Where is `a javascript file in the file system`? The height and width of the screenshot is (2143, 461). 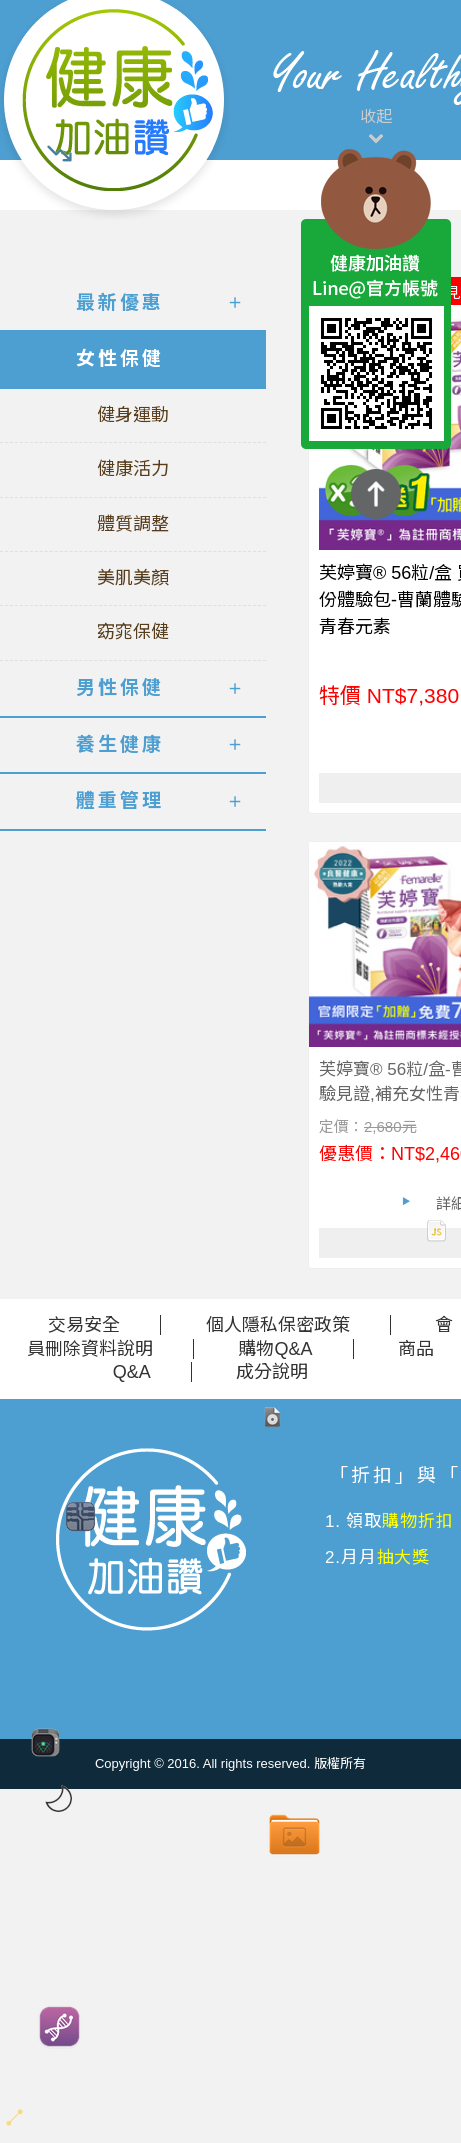 a javascript file in the file system is located at coordinates (436, 1230).